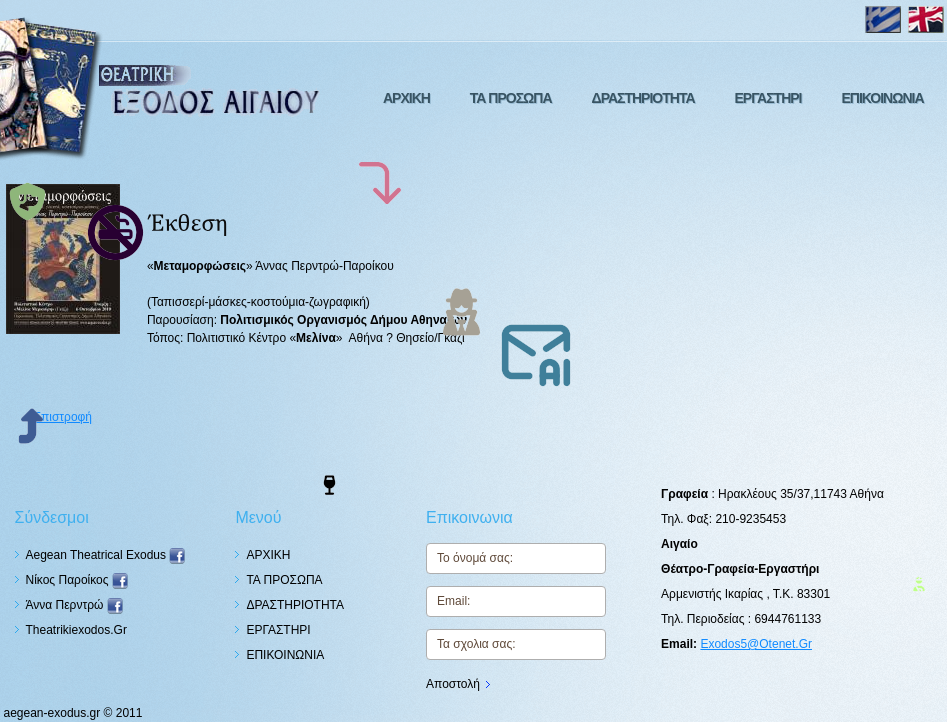  I want to click on indicates a no smoking zone or area, so click(115, 232).